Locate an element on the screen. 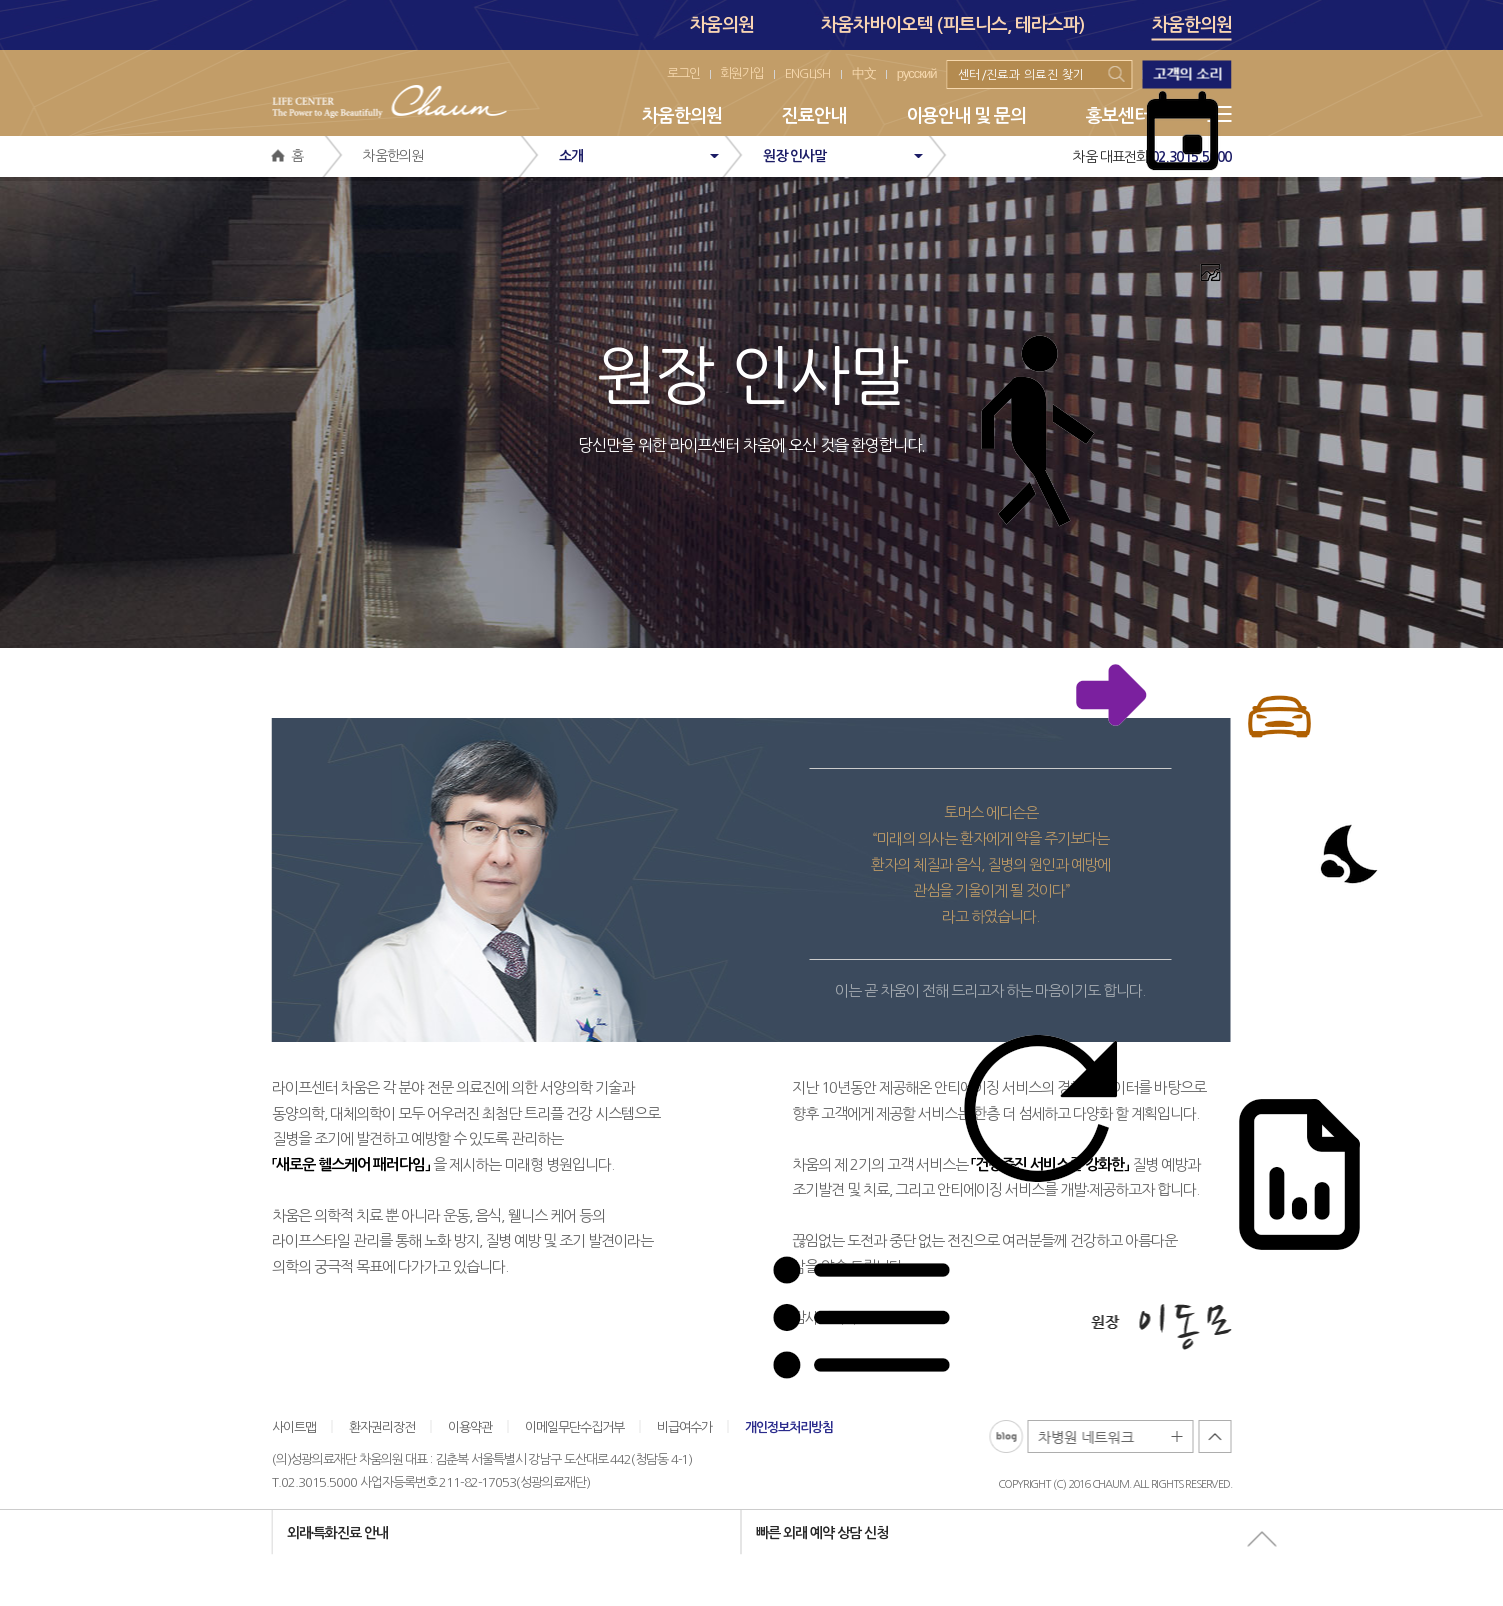  view document analytics or statistics is located at coordinates (1299, 1174).